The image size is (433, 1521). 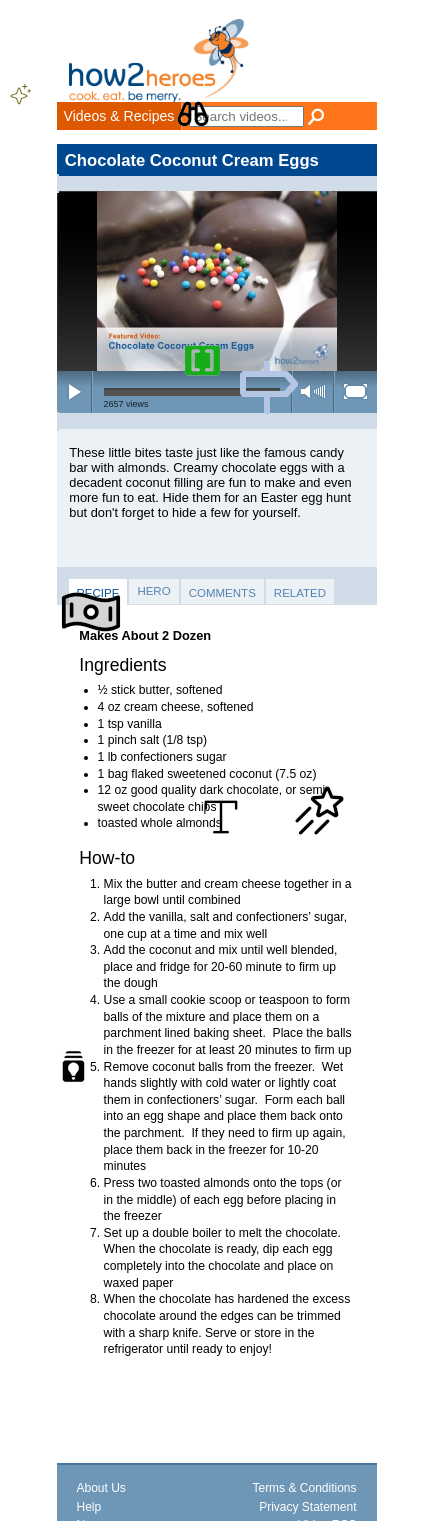 What do you see at coordinates (202, 360) in the screenshot?
I see `format text as code or array` at bounding box center [202, 360].